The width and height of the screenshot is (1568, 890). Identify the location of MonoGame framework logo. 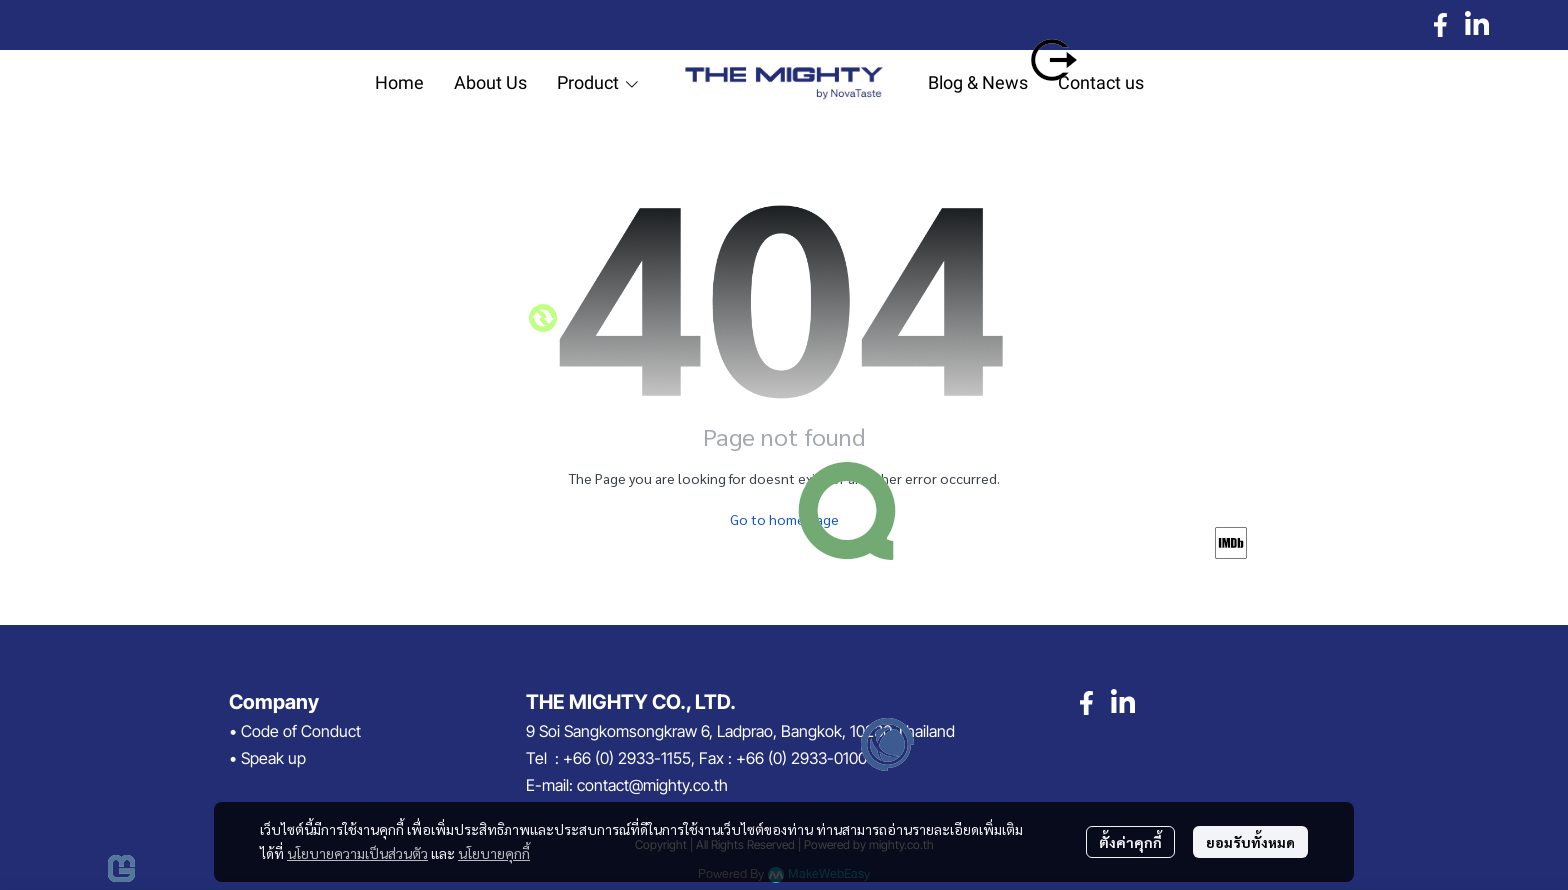
(121, 868).